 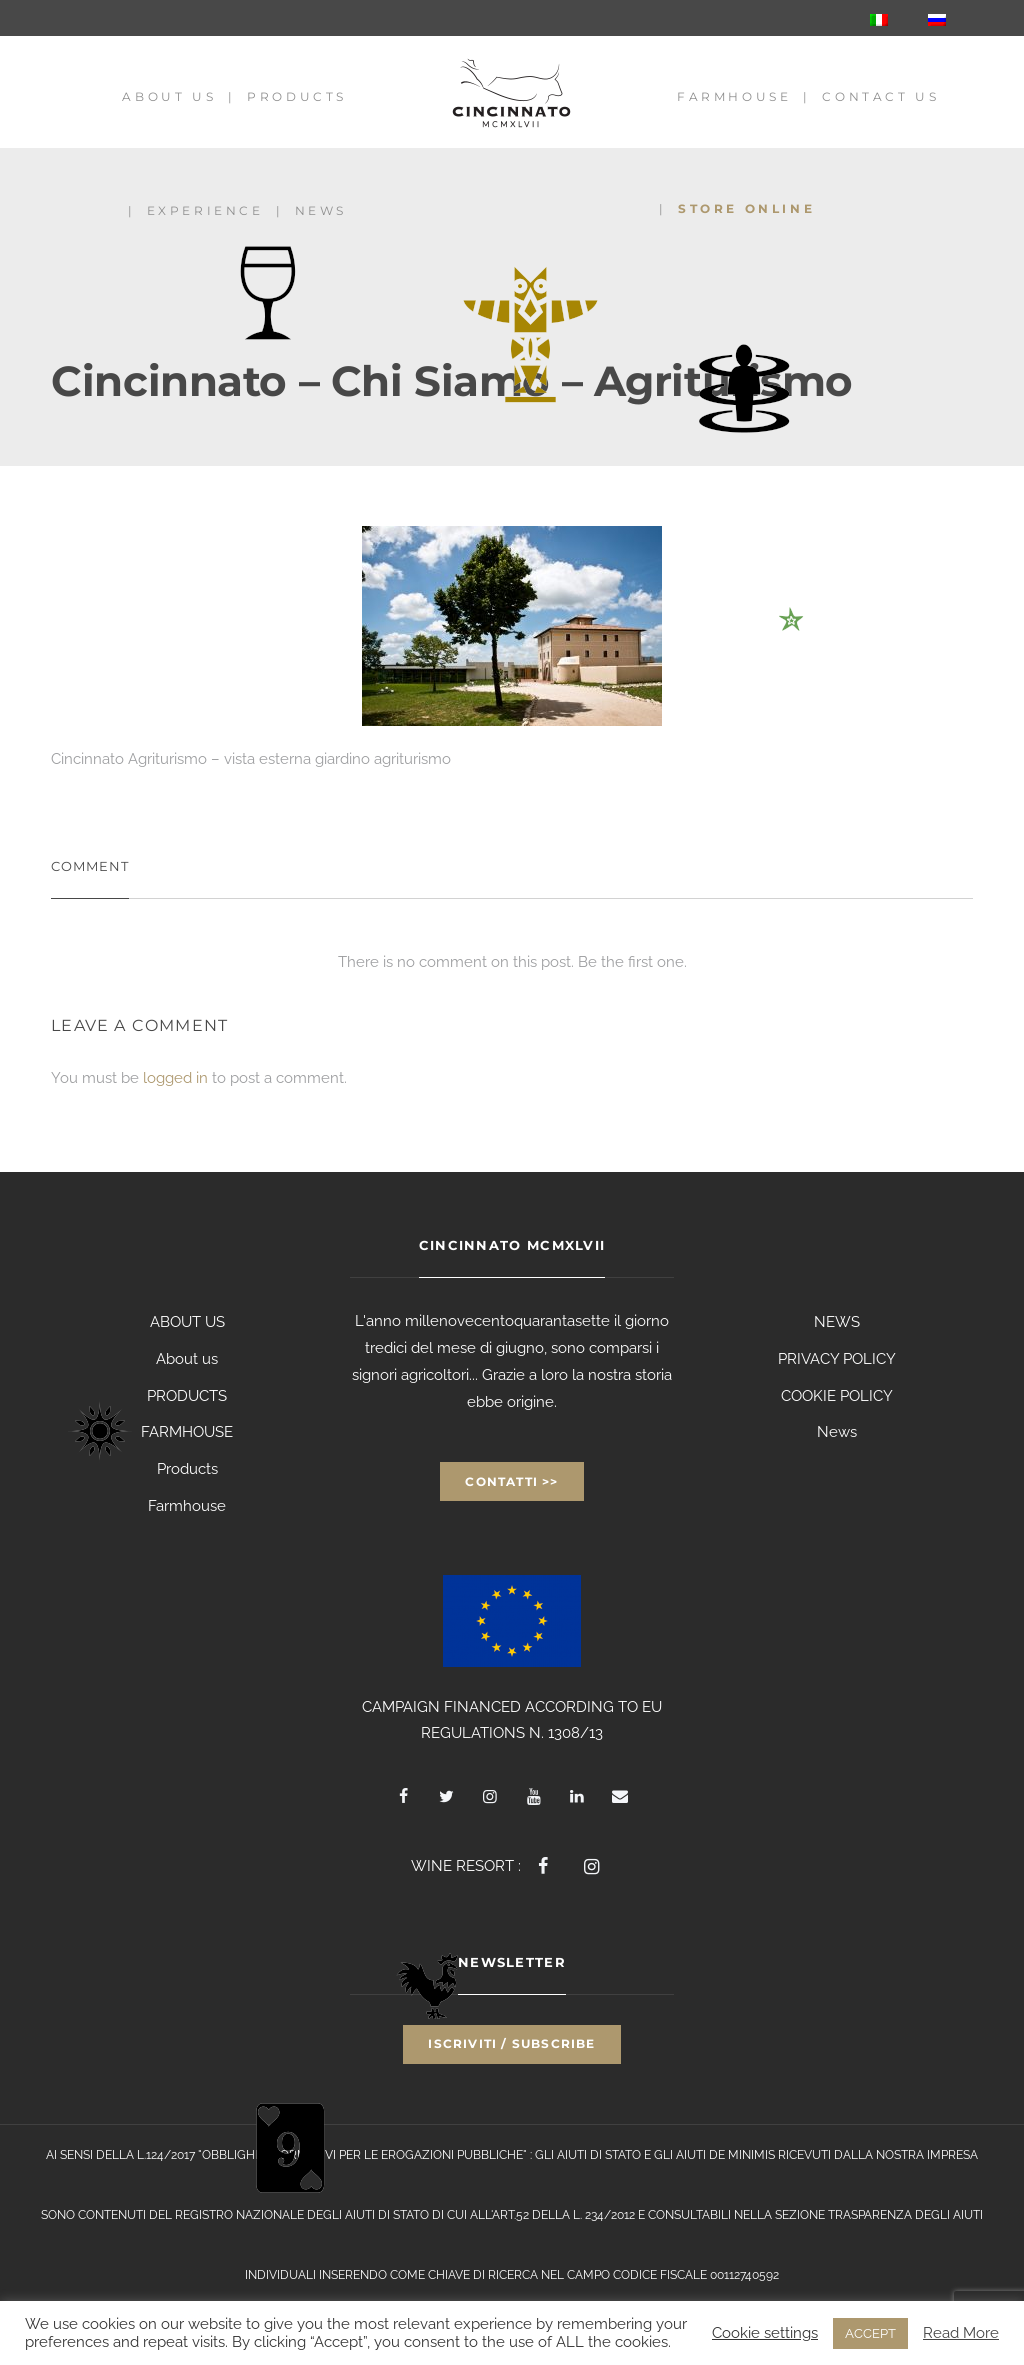 I want to click on indicates a beach or ocean-themed game level, so click(x=791, y=619).